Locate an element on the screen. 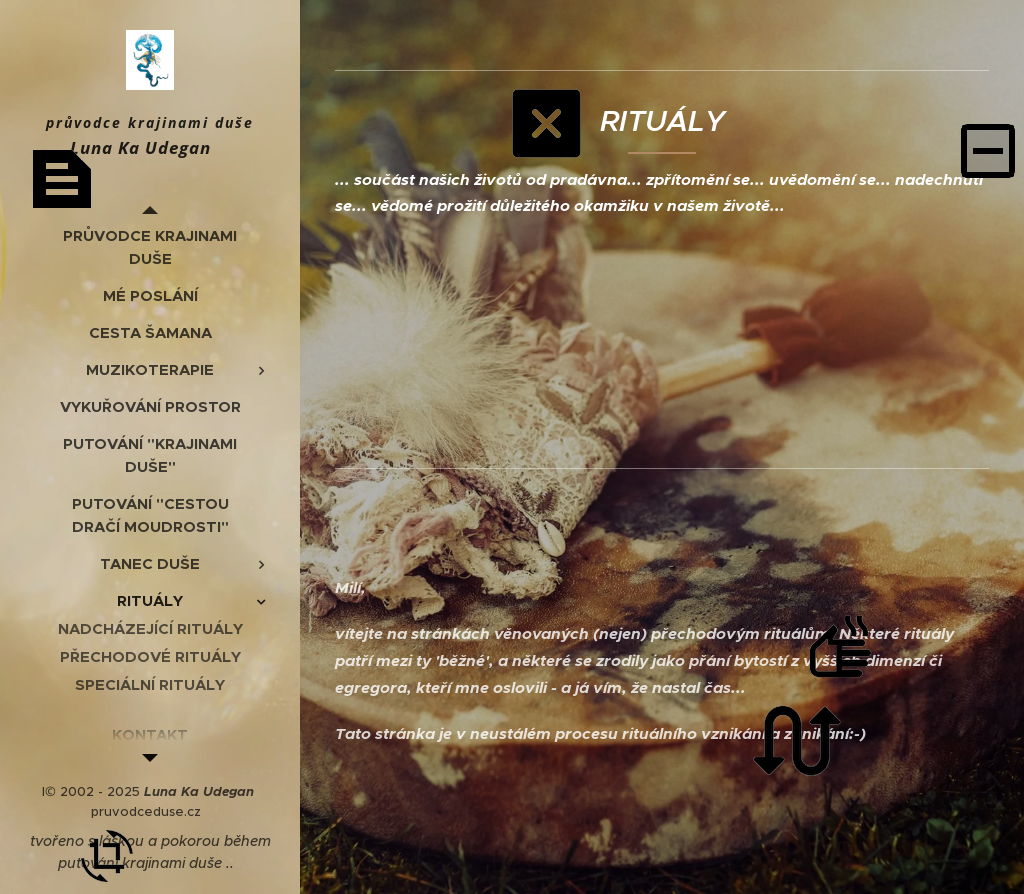  swap or switch between active calls is located at coordinates (797, 743).